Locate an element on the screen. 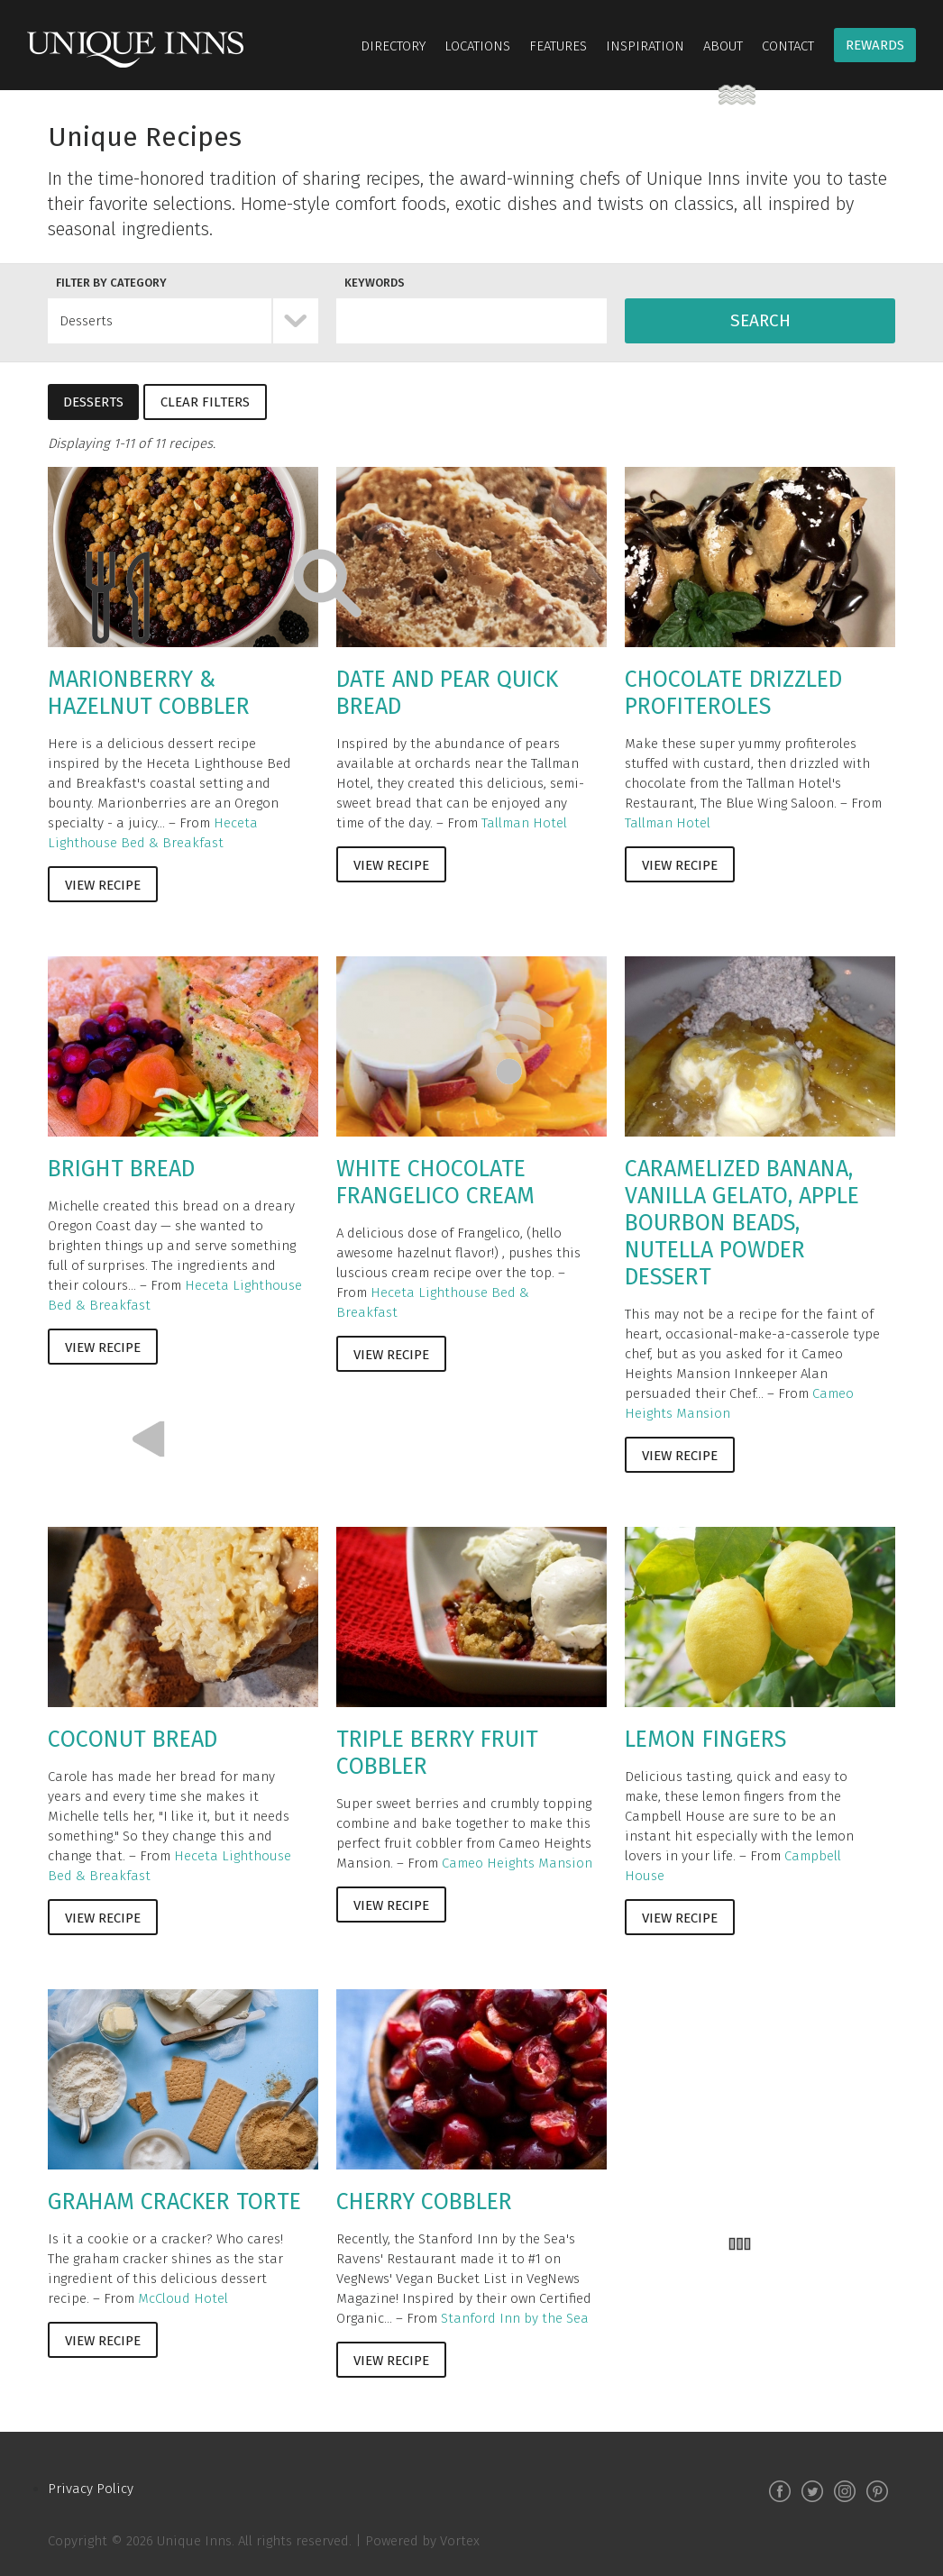  switch between open workspaces or desktops is located at coordinates (739, 2243).